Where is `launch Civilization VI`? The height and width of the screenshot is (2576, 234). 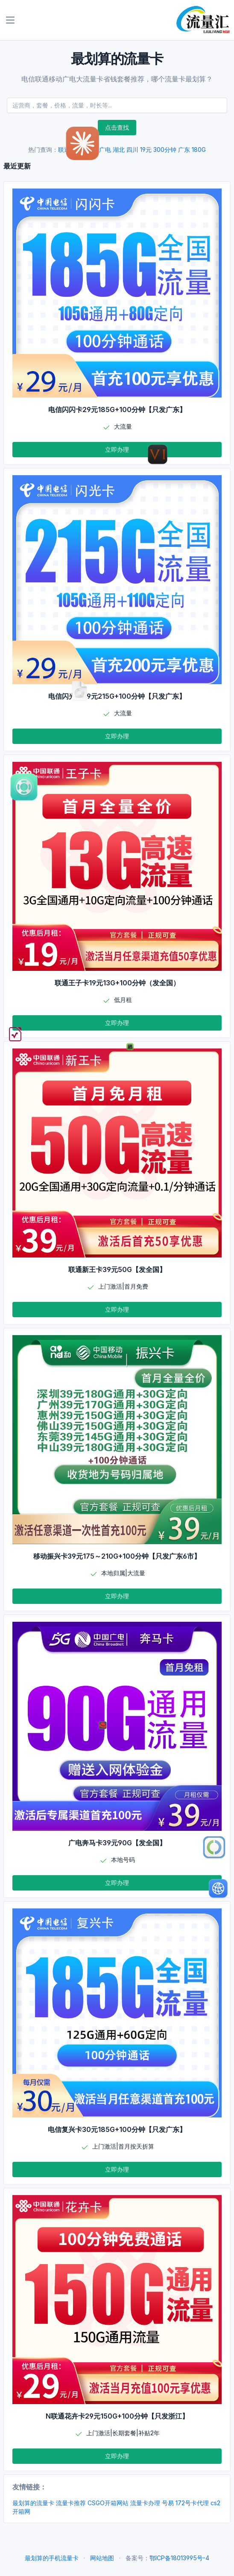
launch Civilization VI is located at coordinates (158, 454).